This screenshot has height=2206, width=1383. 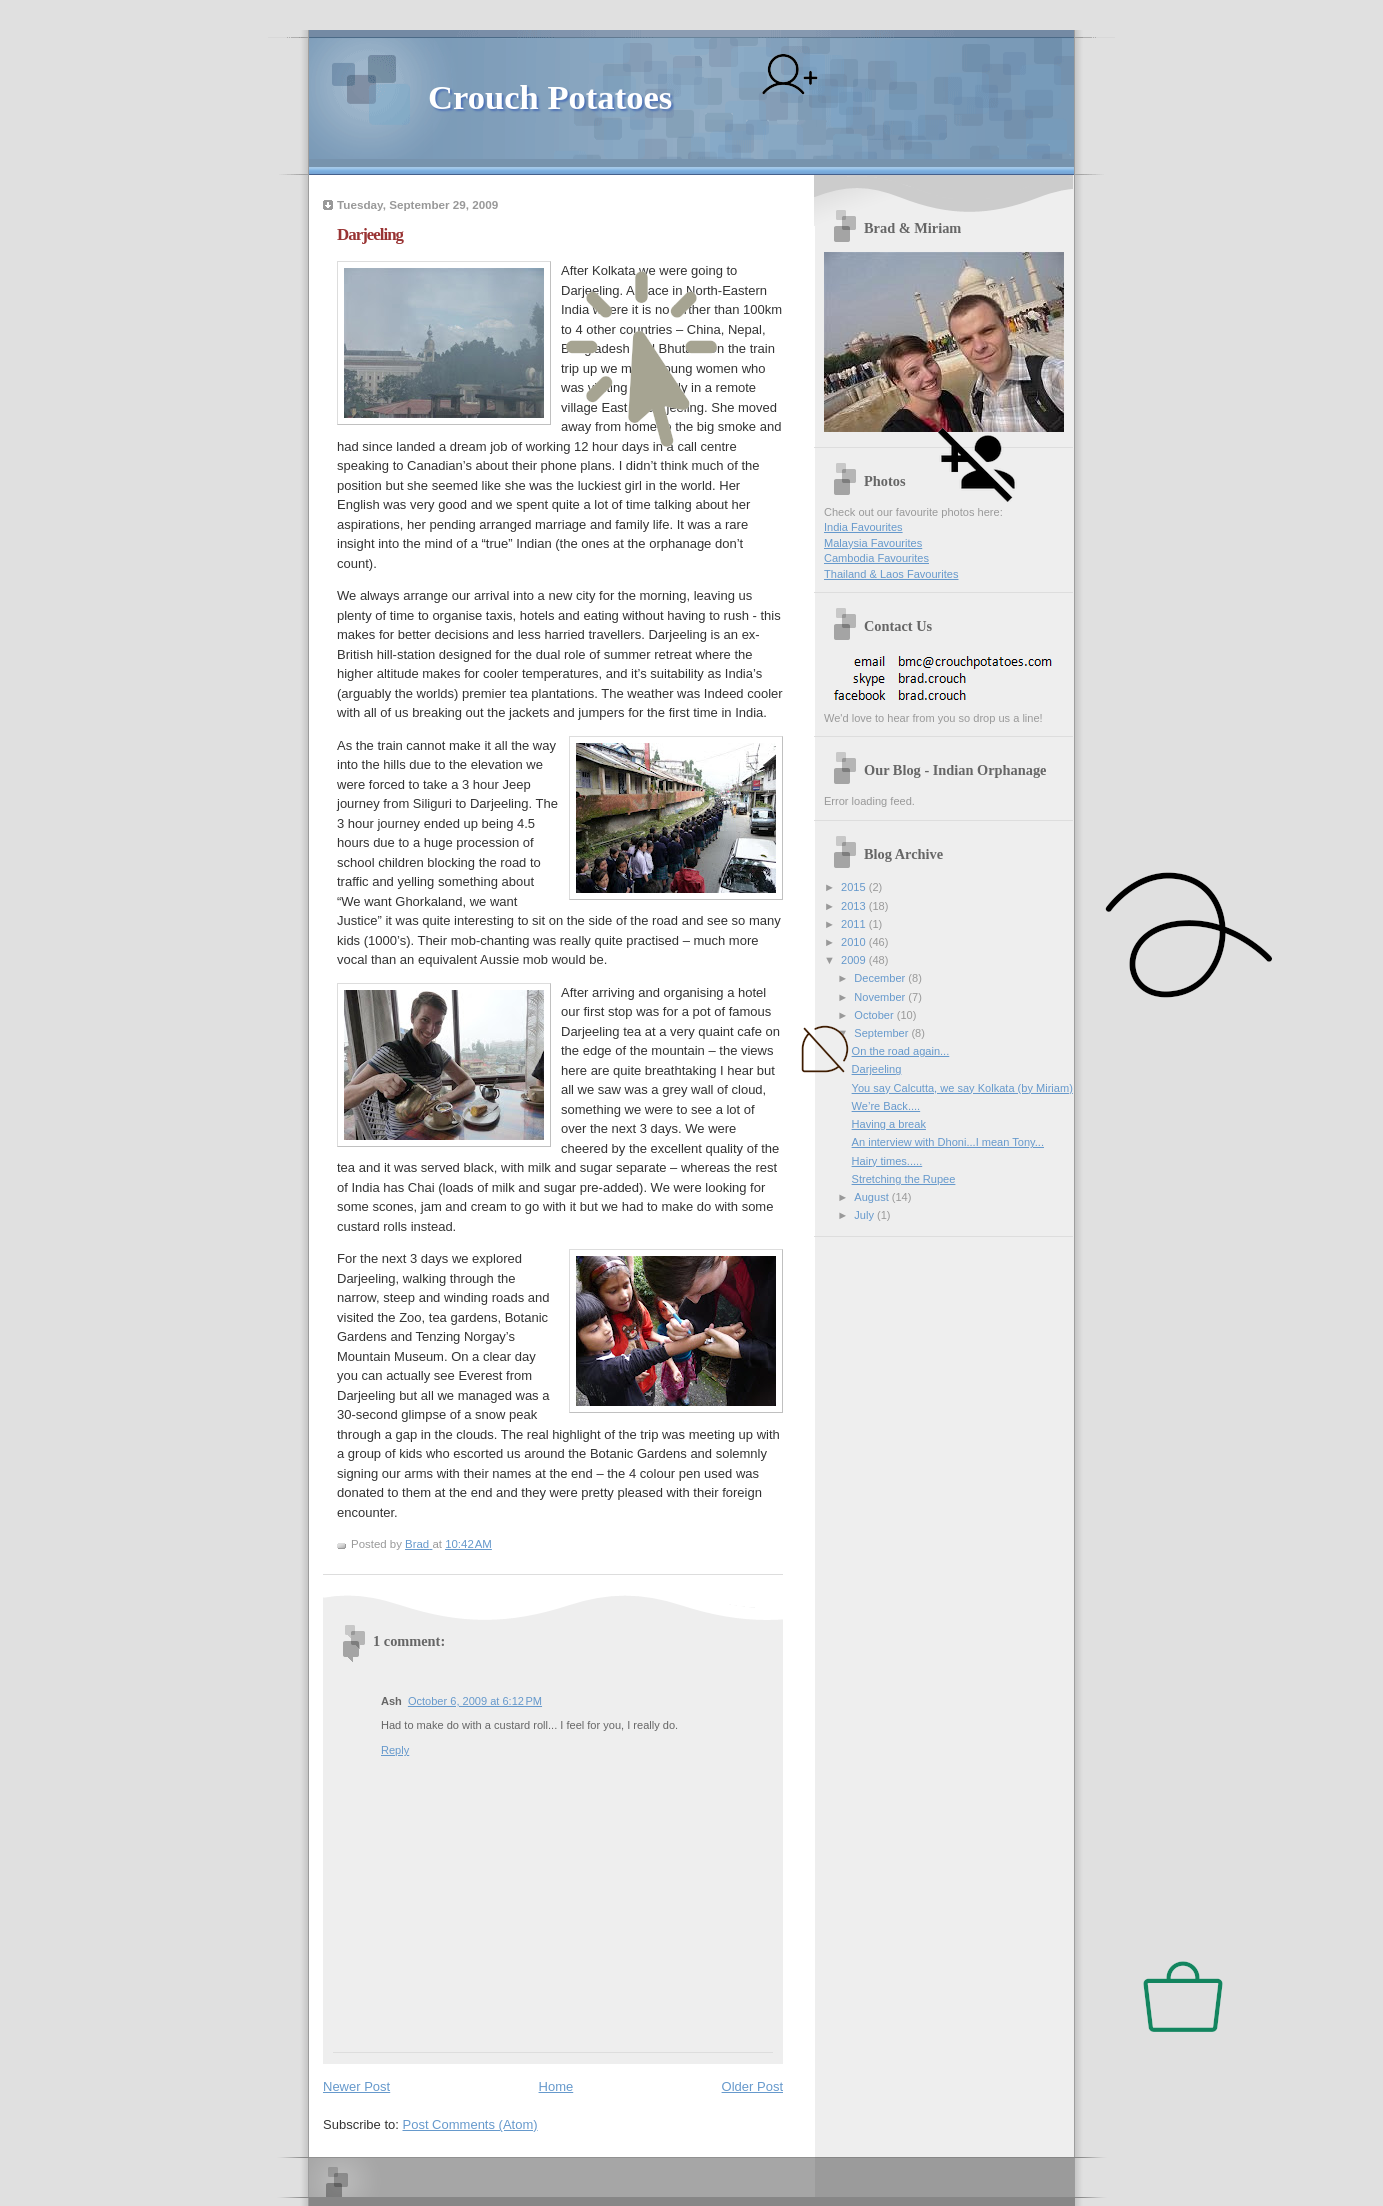 I want to click on add a new contact or friend, so click(x=788, y=76).